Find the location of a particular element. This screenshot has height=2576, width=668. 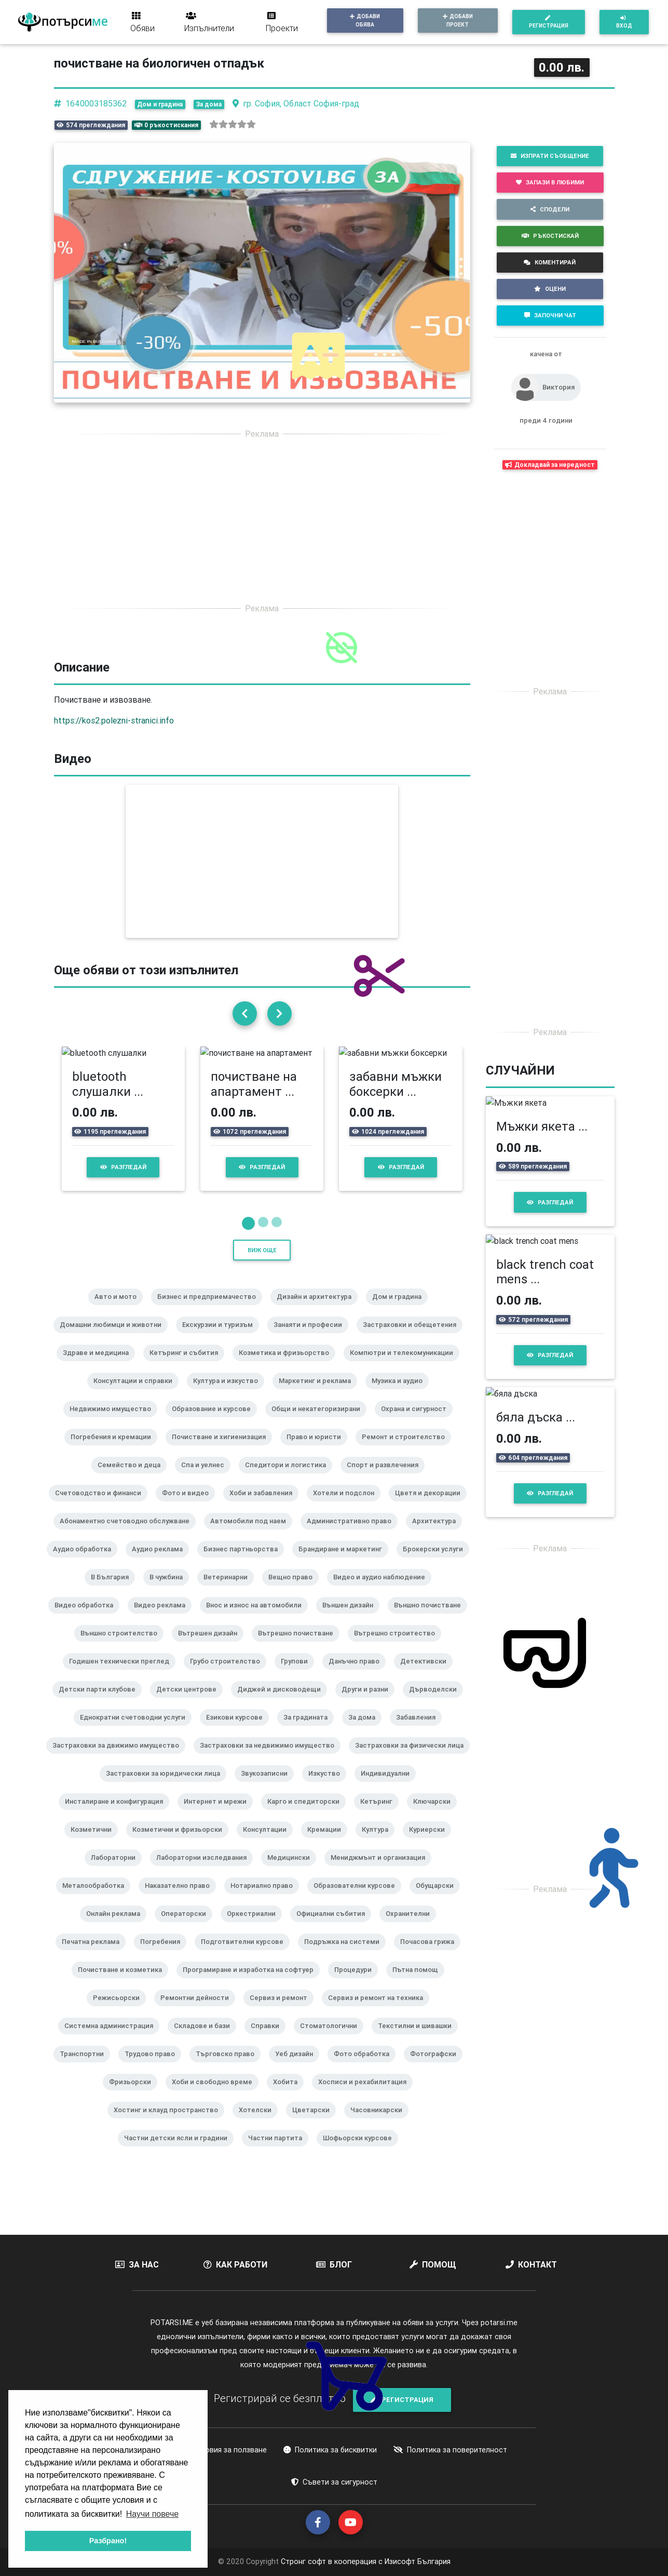

access scuba diving or snorkeling activities is located at coordinates (544, 1655).